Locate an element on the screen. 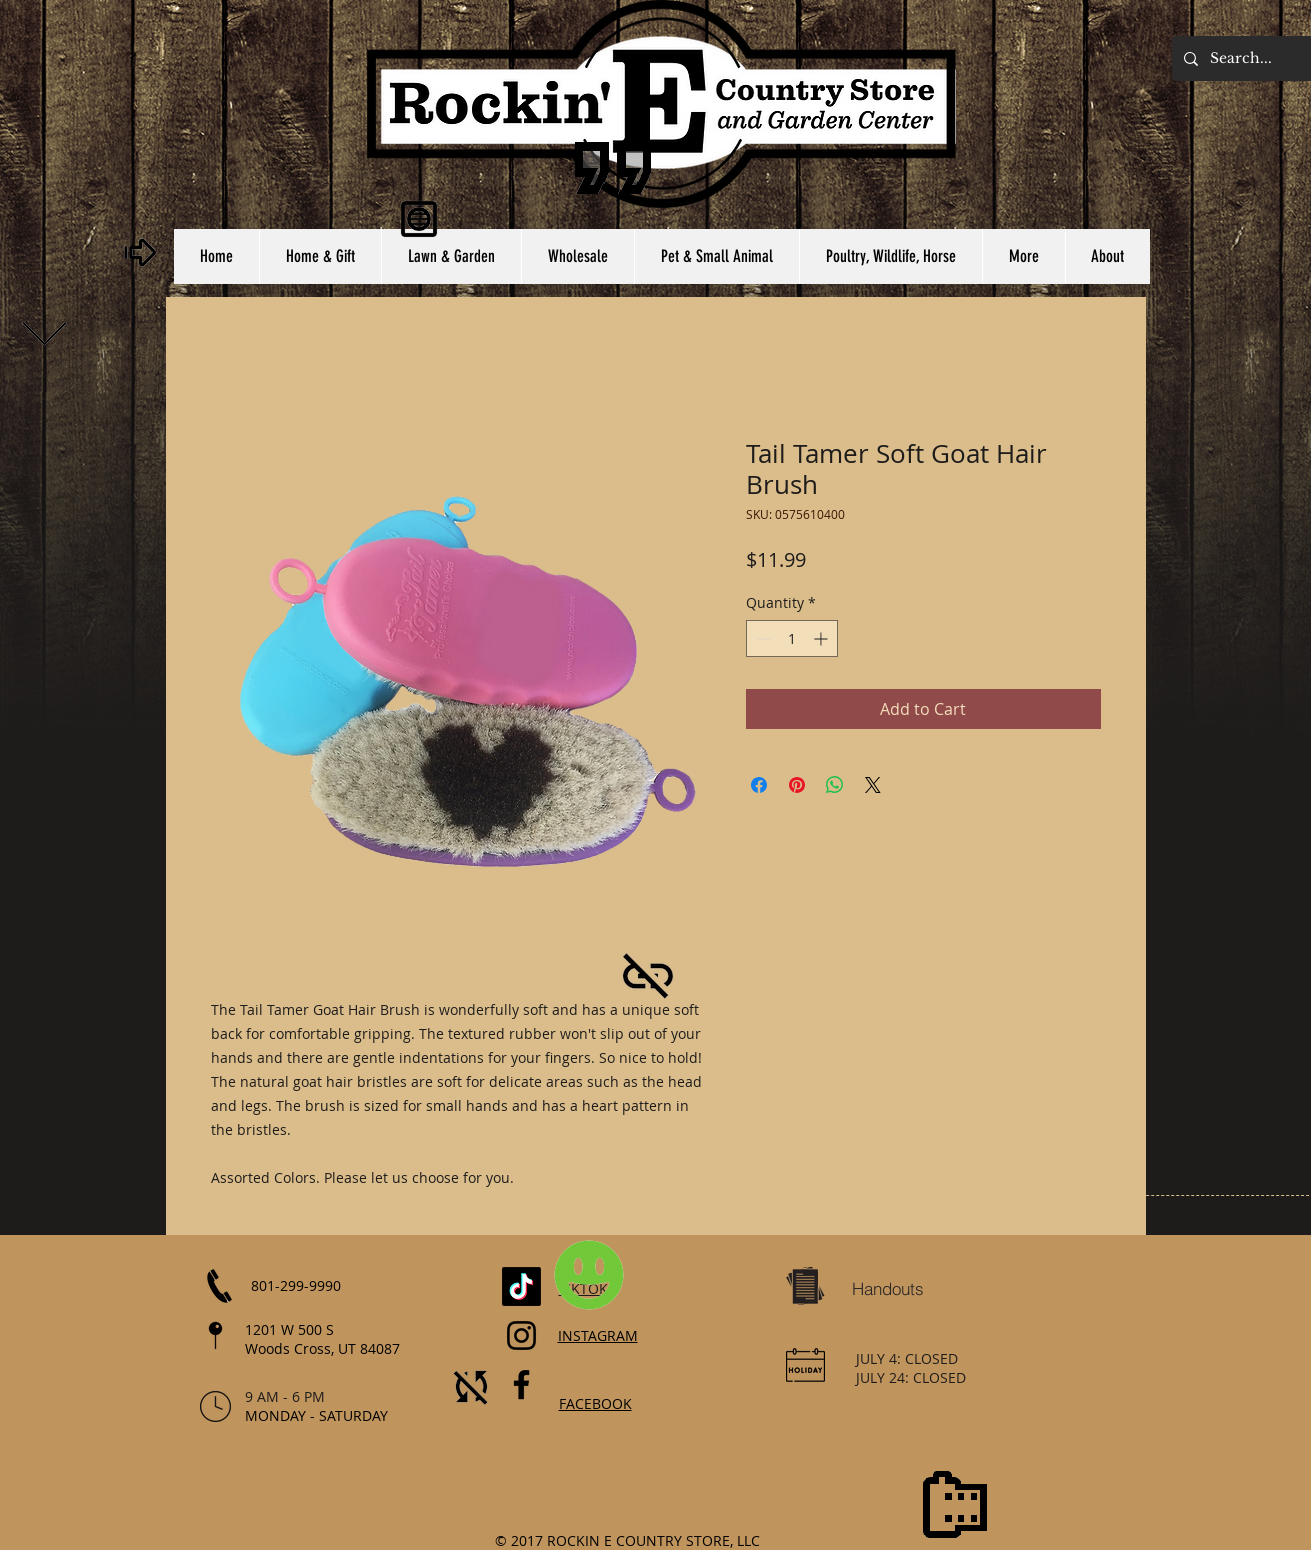  view photos from camera roll is located at coordinates (955, 1506).